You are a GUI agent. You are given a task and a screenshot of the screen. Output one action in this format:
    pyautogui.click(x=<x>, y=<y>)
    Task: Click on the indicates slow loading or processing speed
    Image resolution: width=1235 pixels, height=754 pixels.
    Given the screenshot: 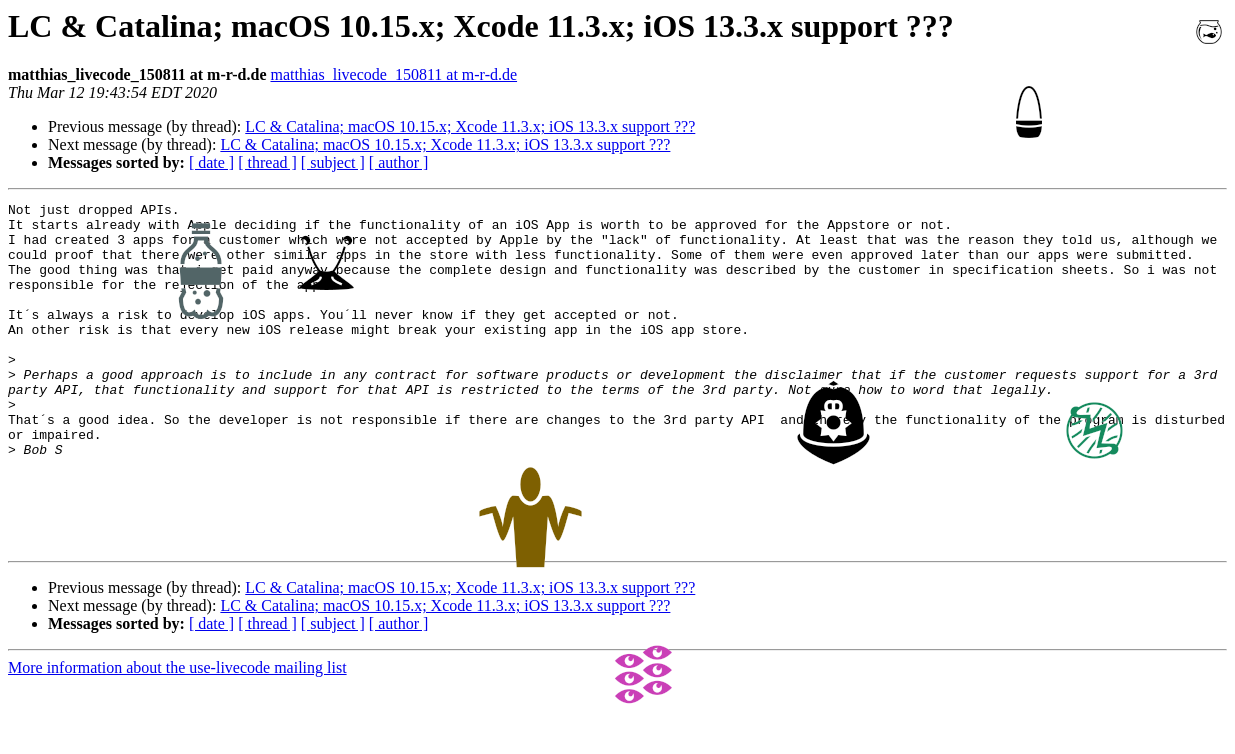 What is the action you would take?
    pyautogui.click(x=326, y=261)
    